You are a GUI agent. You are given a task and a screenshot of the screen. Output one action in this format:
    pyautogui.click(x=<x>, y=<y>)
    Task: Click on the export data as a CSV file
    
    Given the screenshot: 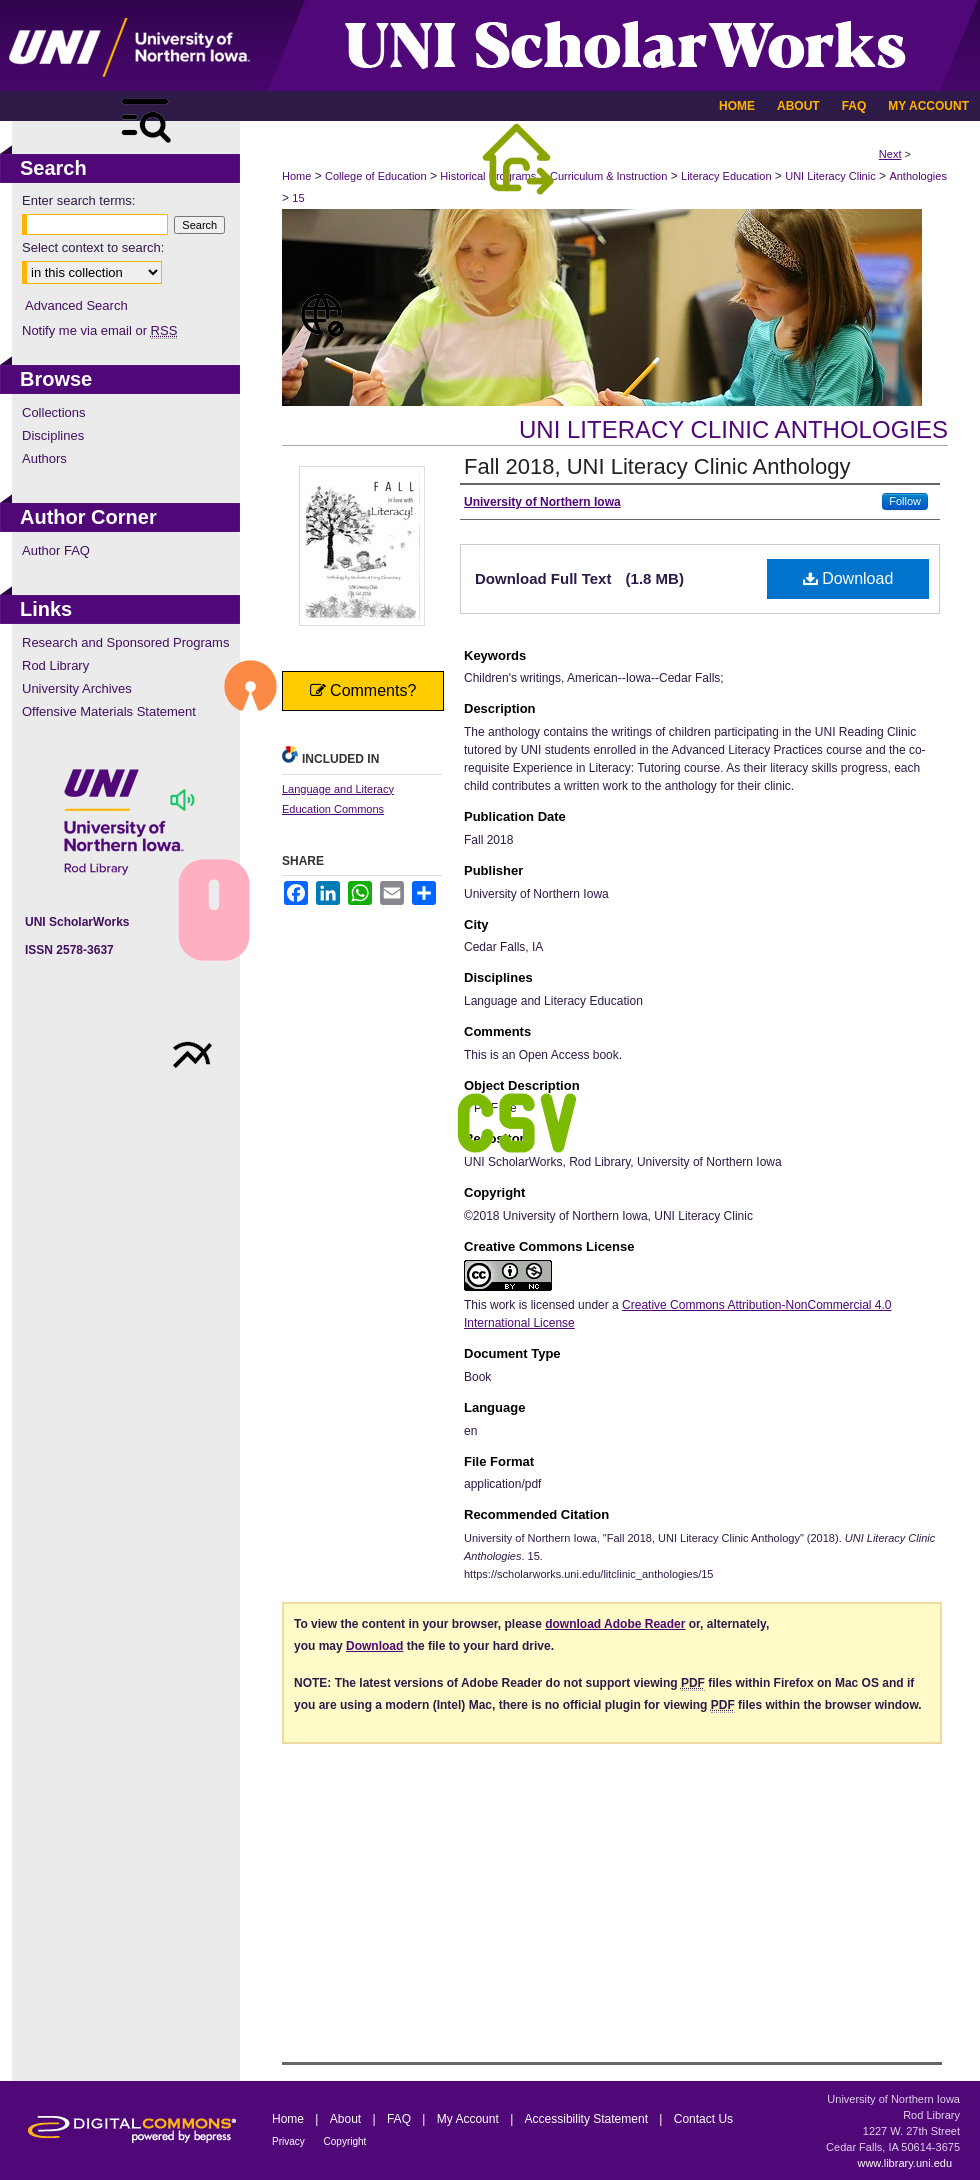 What is the action you would take?
    pyautogui.click(x=517, y=1123)
    